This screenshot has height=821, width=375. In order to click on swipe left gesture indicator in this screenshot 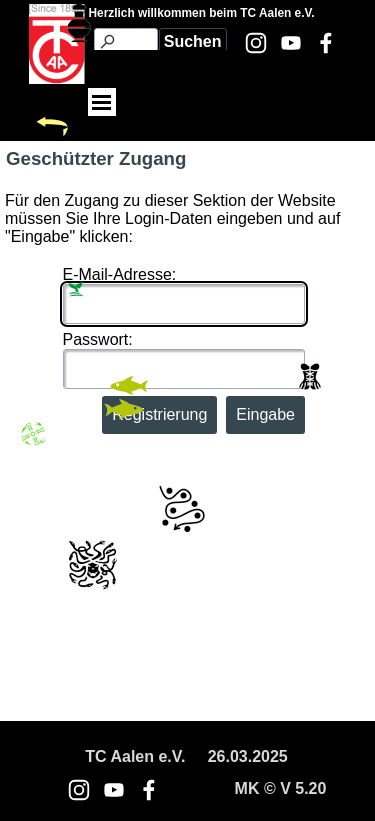, I will do `click(51, 125)`.